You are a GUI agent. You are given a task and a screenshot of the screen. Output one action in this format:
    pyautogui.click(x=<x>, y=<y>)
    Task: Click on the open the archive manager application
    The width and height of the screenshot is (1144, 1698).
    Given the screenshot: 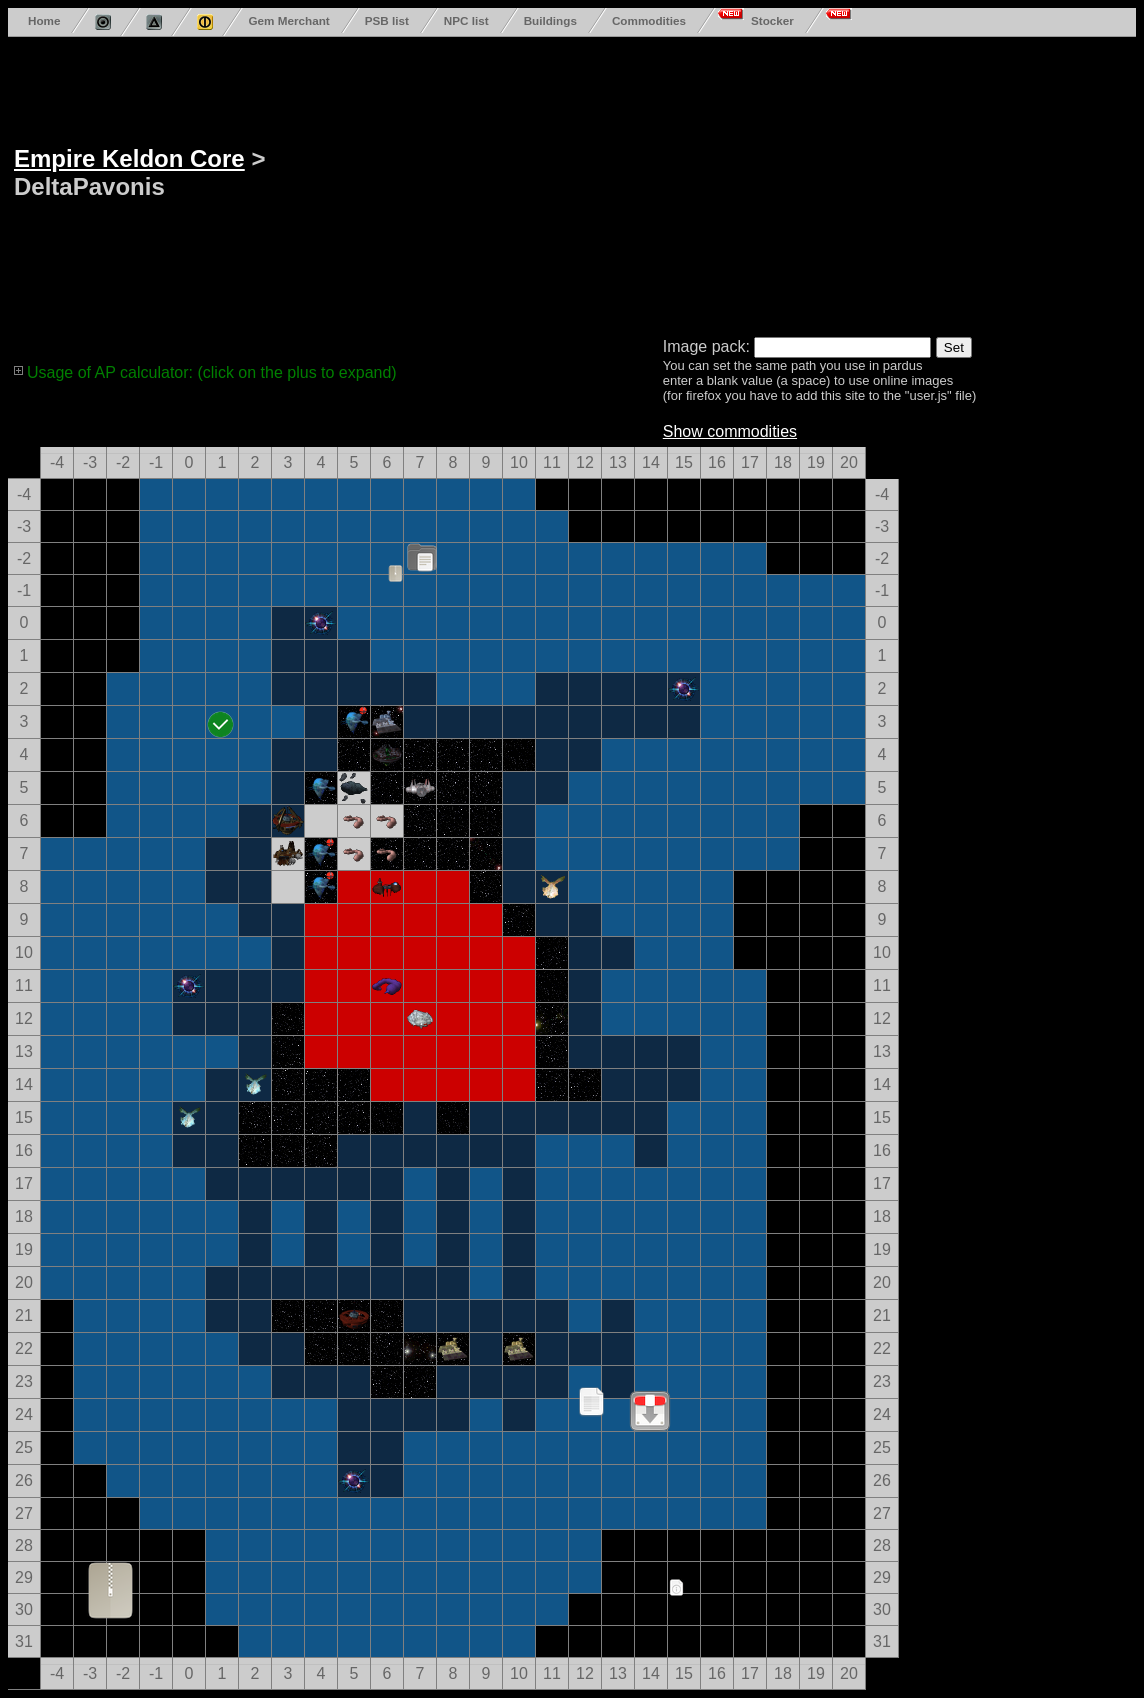 What is the action you would take?
    pyautogui.click(x=110, y=1590)
    